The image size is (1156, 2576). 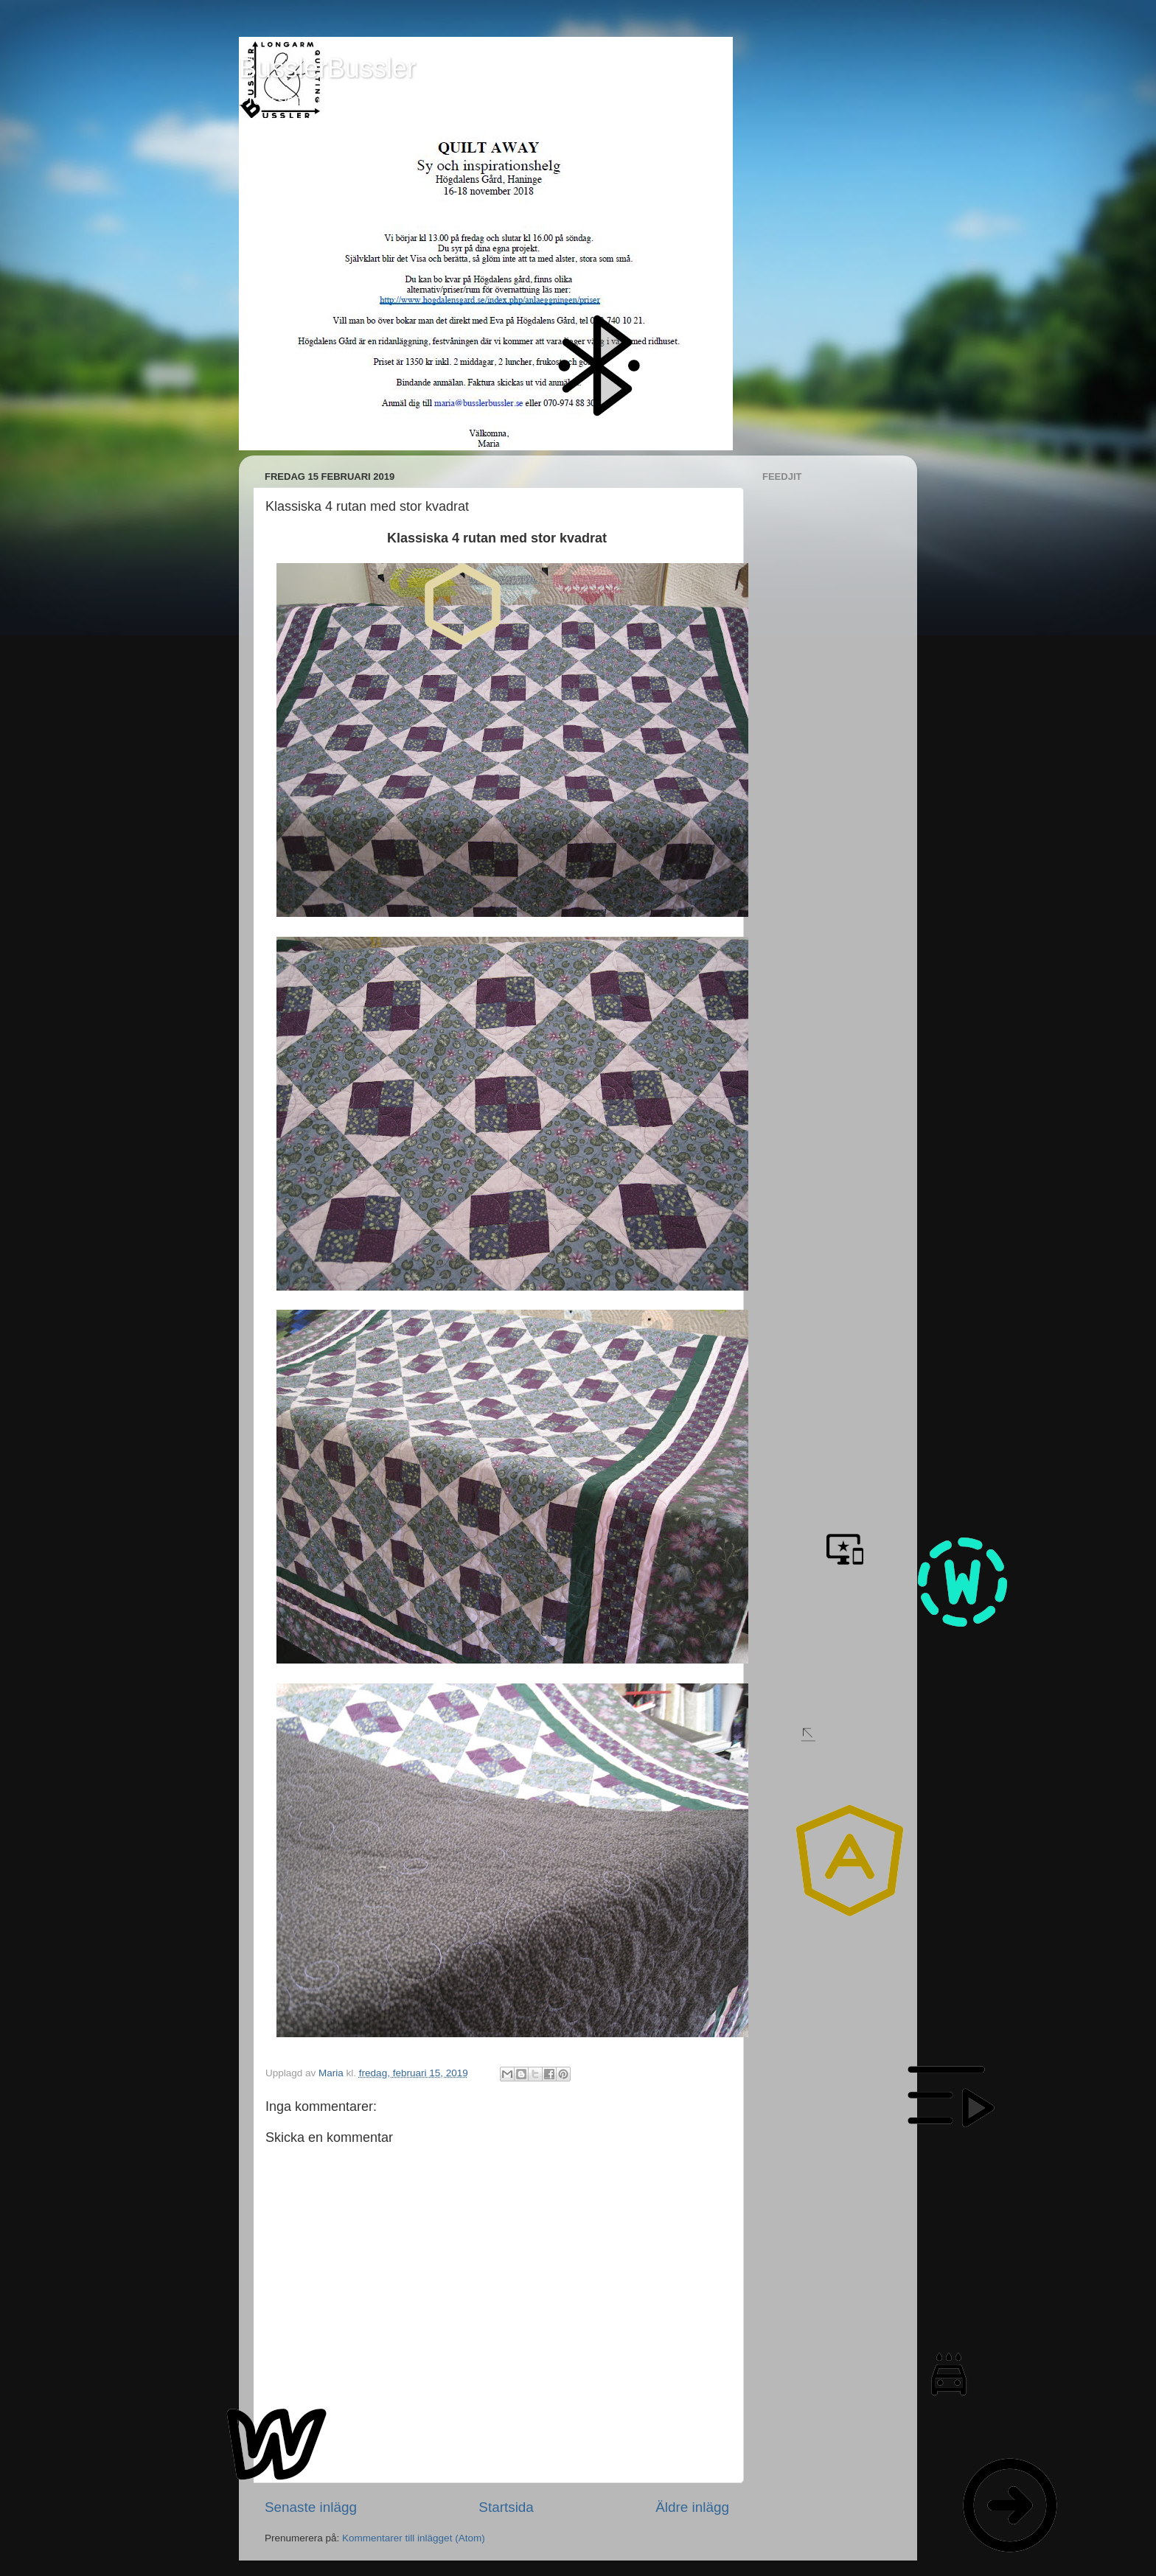 What do you see at coordinates (807, 1734) in the screenshot?
I see `navigate to the top-left or home position` at bounding box center [807, 1734].